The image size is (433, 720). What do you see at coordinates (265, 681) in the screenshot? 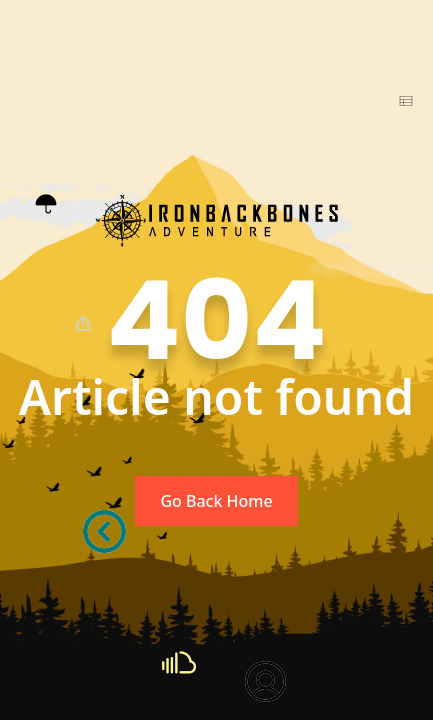
I see `view your profile` at bounding box center [265, 681].